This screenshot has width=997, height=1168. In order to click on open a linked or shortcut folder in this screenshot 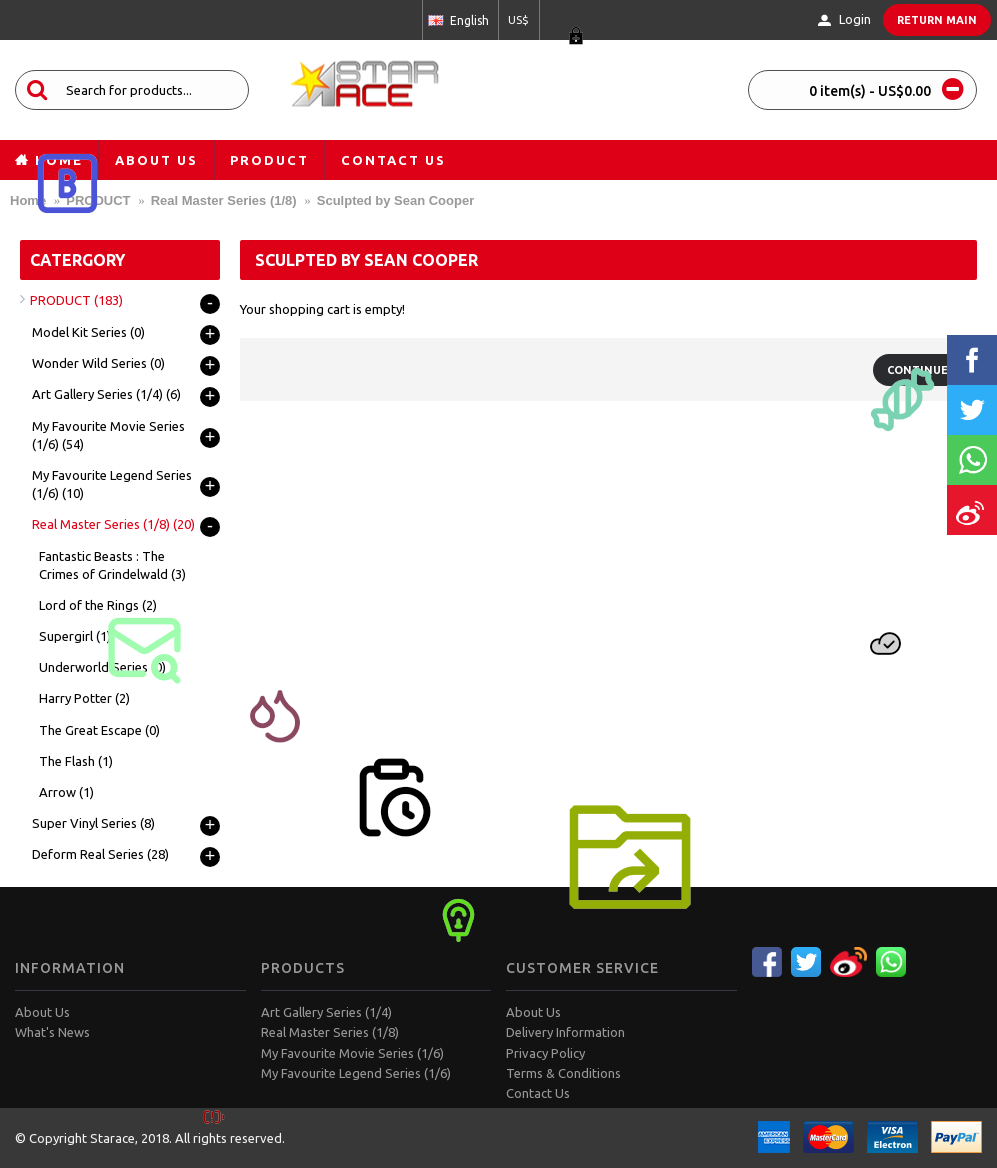, I will do `click(630, 857)`.